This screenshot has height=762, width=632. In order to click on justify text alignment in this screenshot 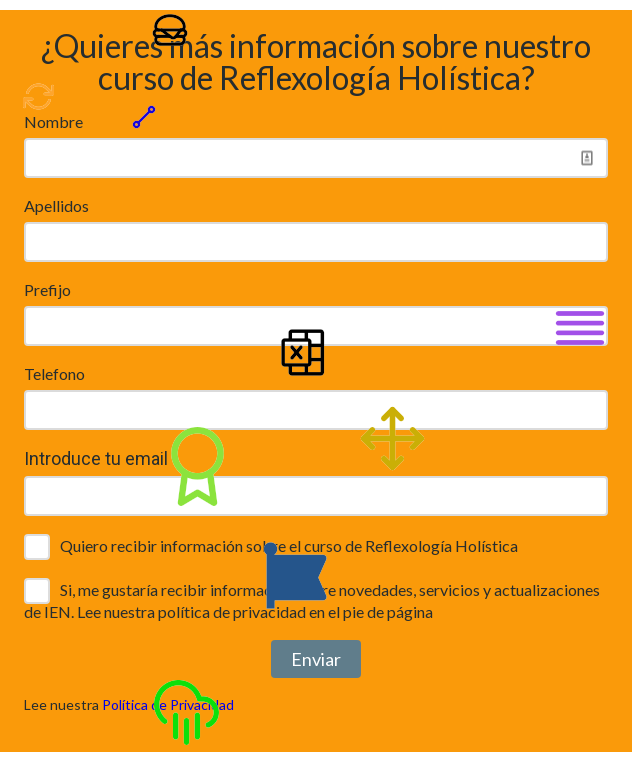, I will do `click(580, 328)`.